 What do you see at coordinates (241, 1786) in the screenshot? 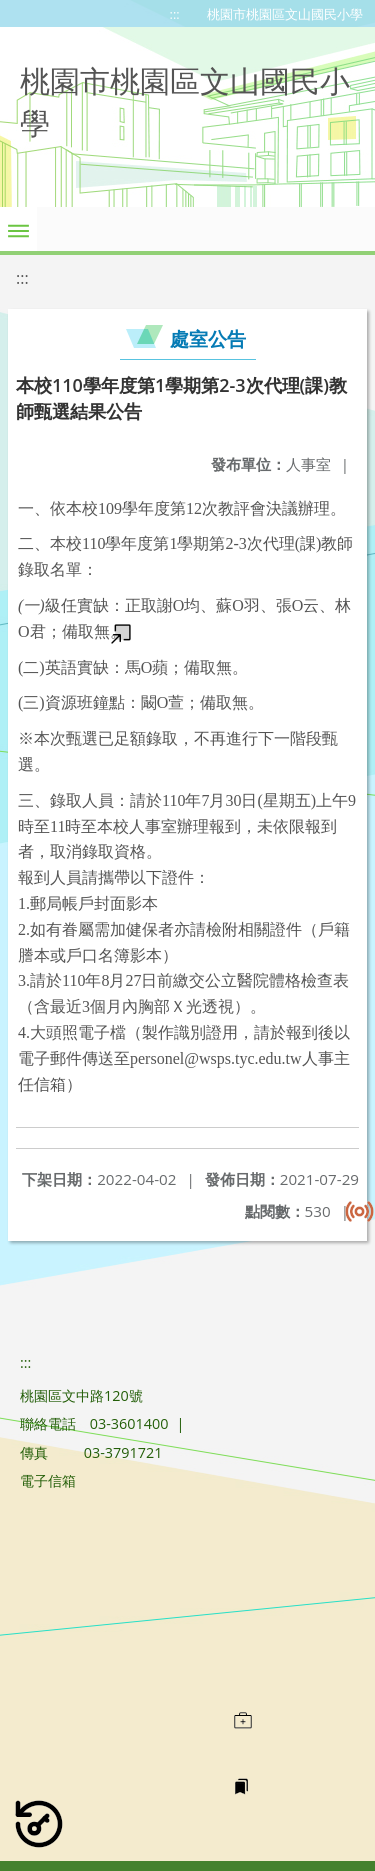
I see `view your saved bookmarks` at bounding box center [241, 1786].